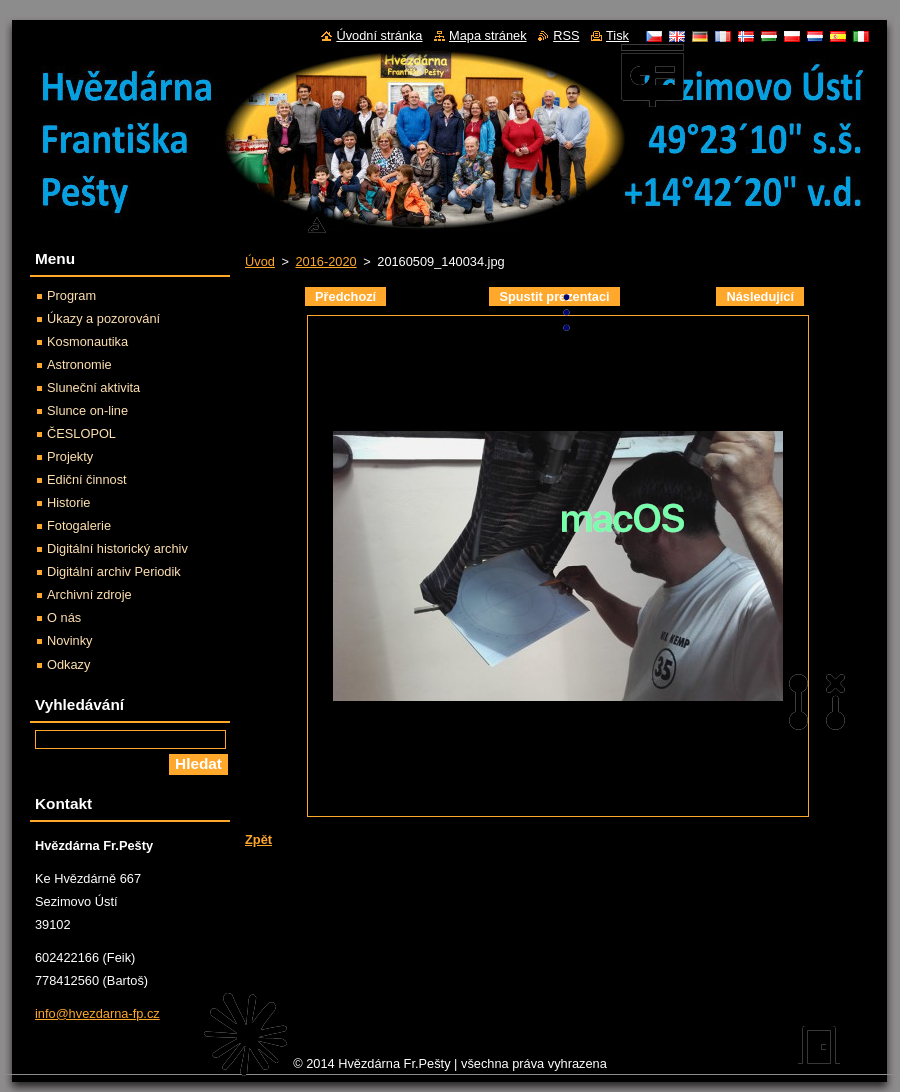 This screenshot has height=1092, width=900. What do you see at coordinates (245, 1034) in the screenshot?
I see `open the Claude AI assistant app` at bounding box center [245, 1034].